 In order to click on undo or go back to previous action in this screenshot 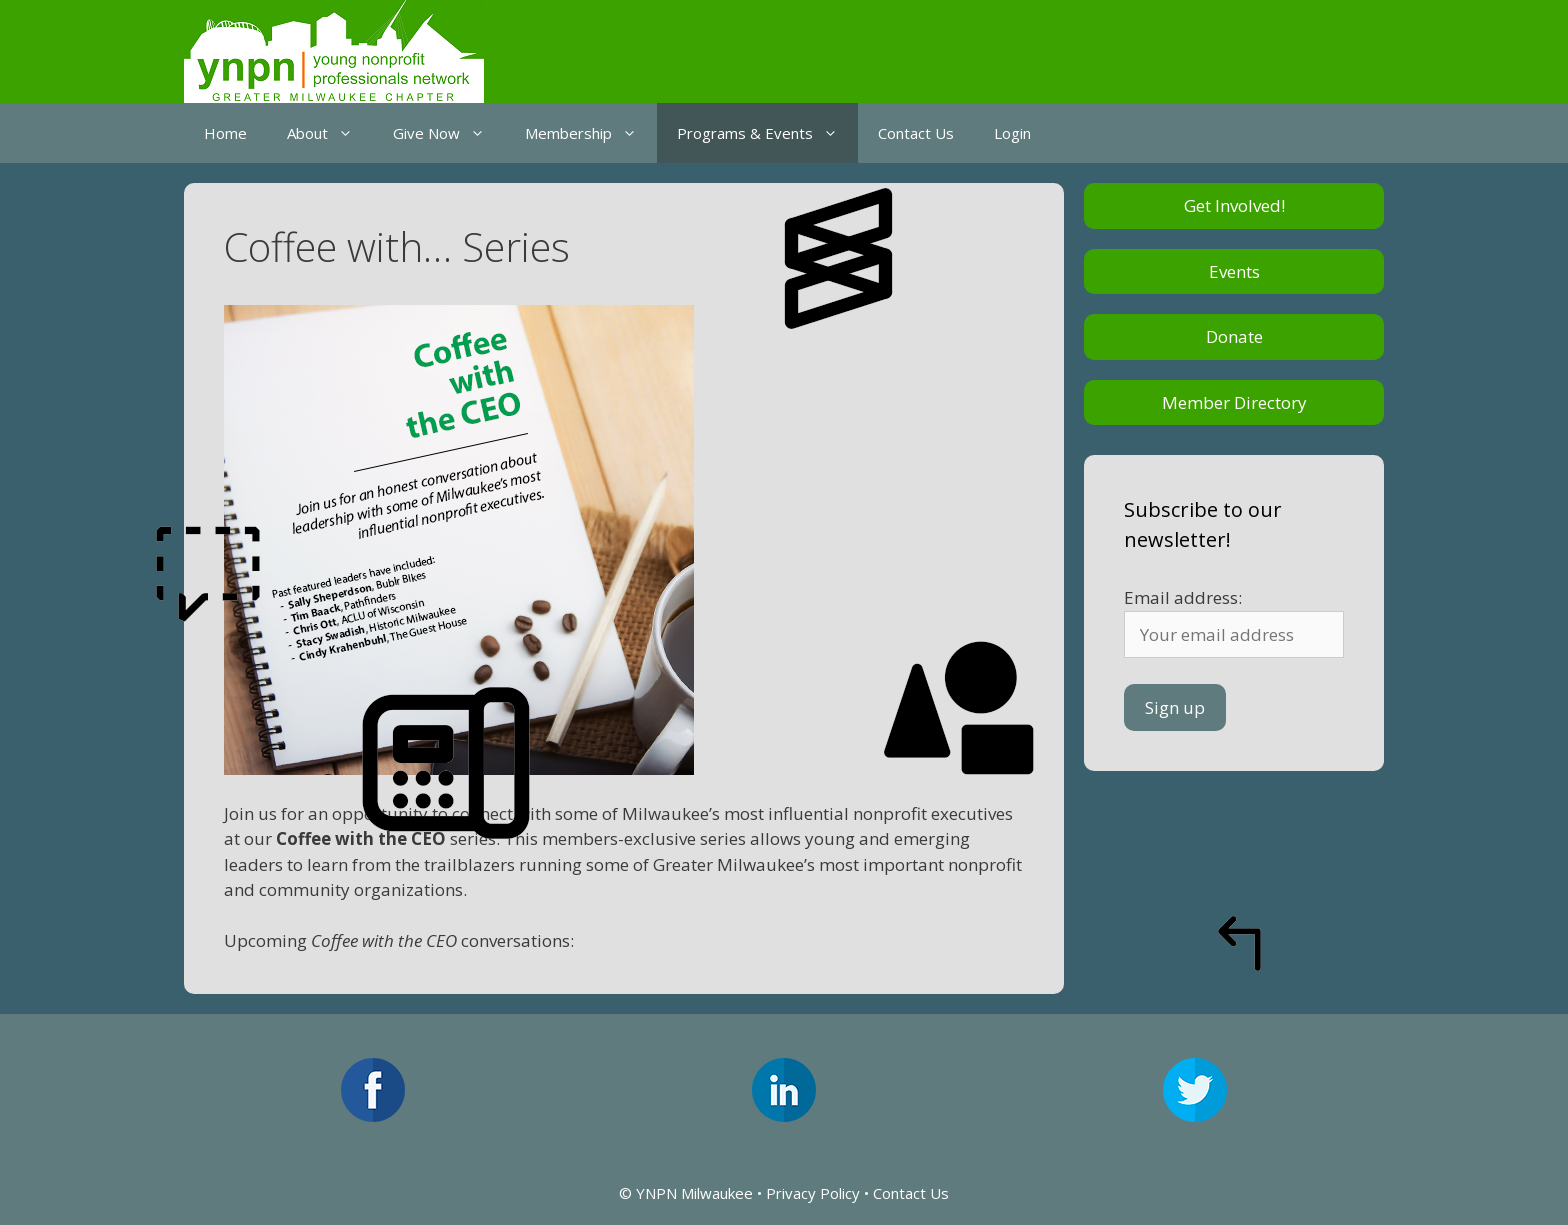, I will do `click(1241, 943)`.